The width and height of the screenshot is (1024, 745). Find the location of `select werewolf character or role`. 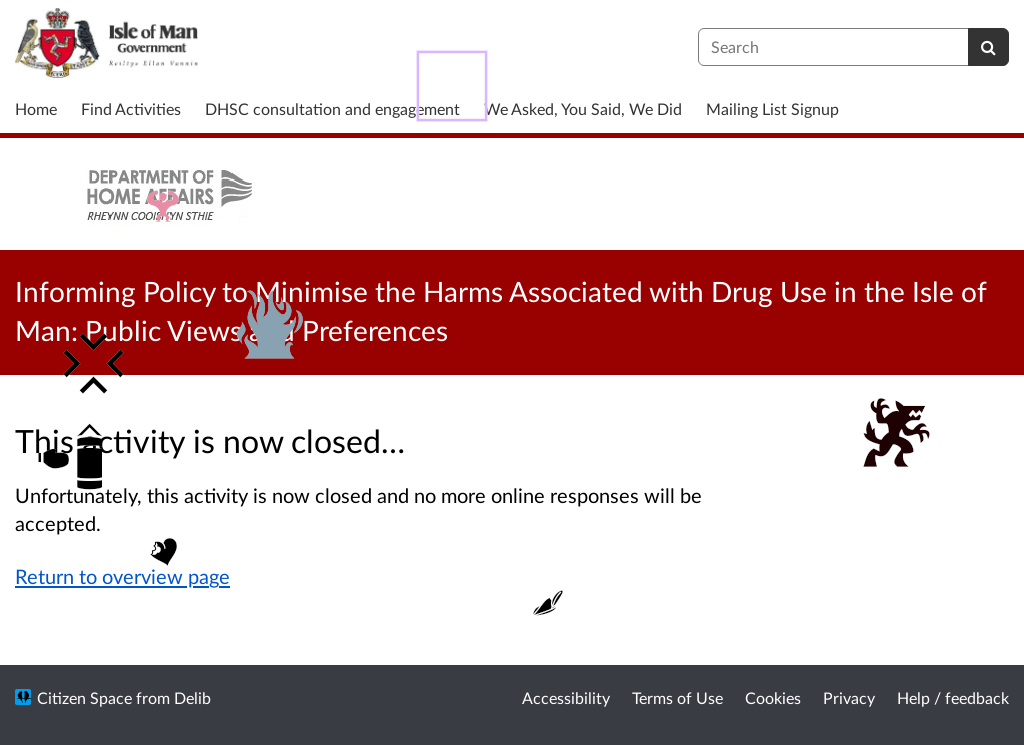

select werewolf character or role is located at coordinates (896, 432).